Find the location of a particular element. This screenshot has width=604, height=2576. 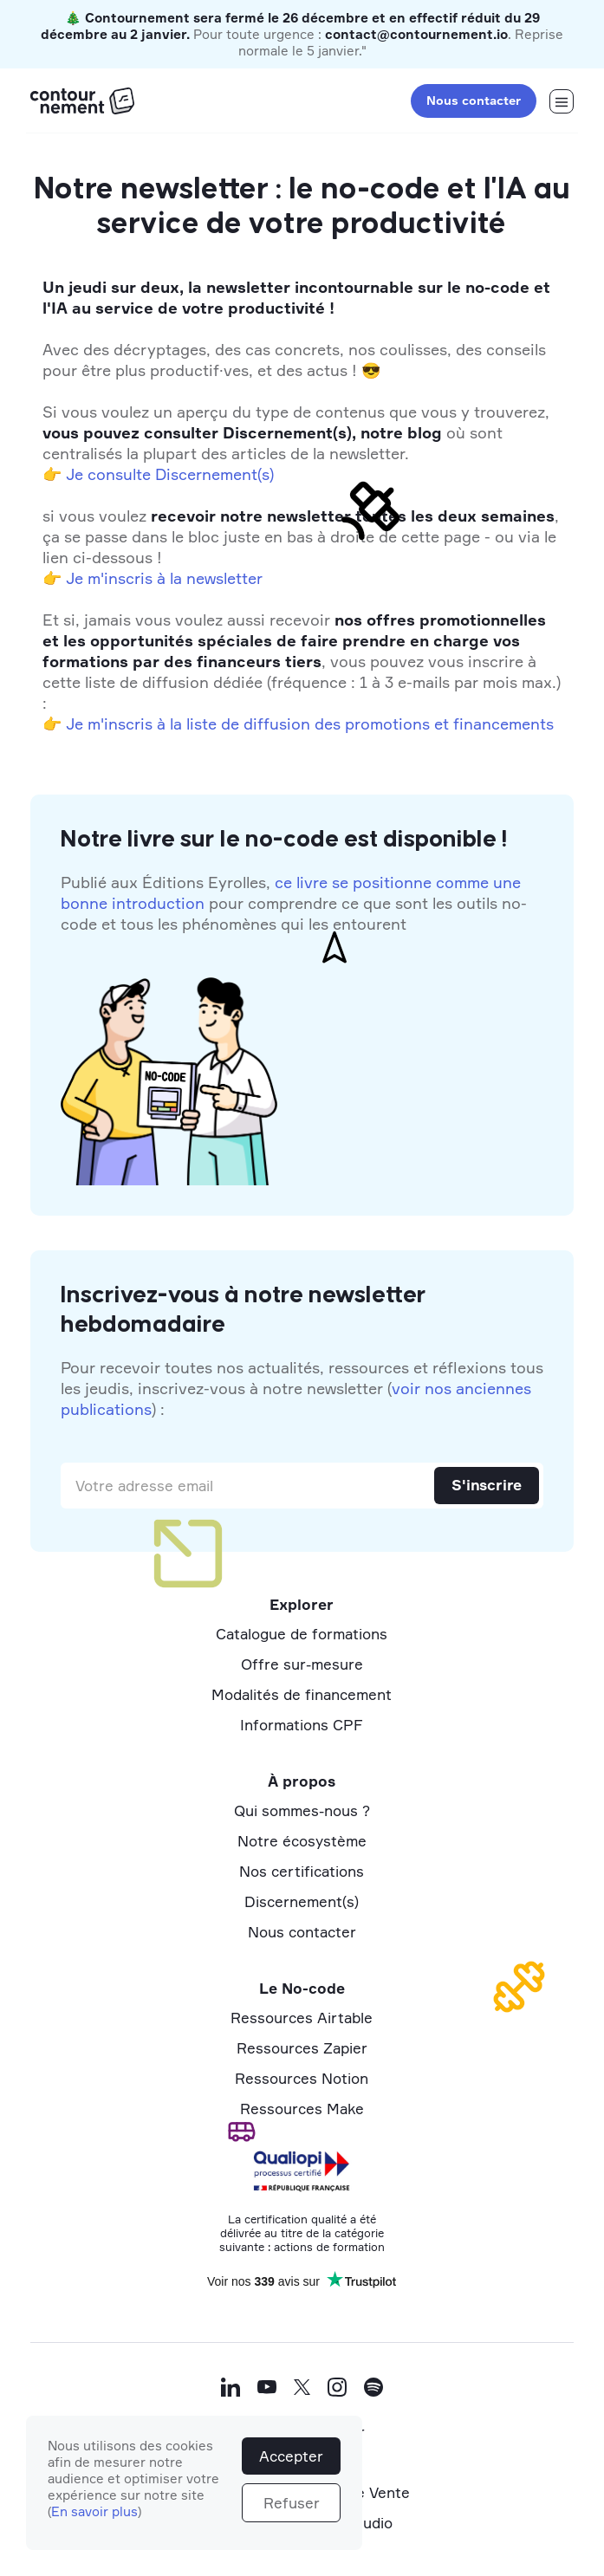

access satellite connection settings is located at coordinates (370, 510).